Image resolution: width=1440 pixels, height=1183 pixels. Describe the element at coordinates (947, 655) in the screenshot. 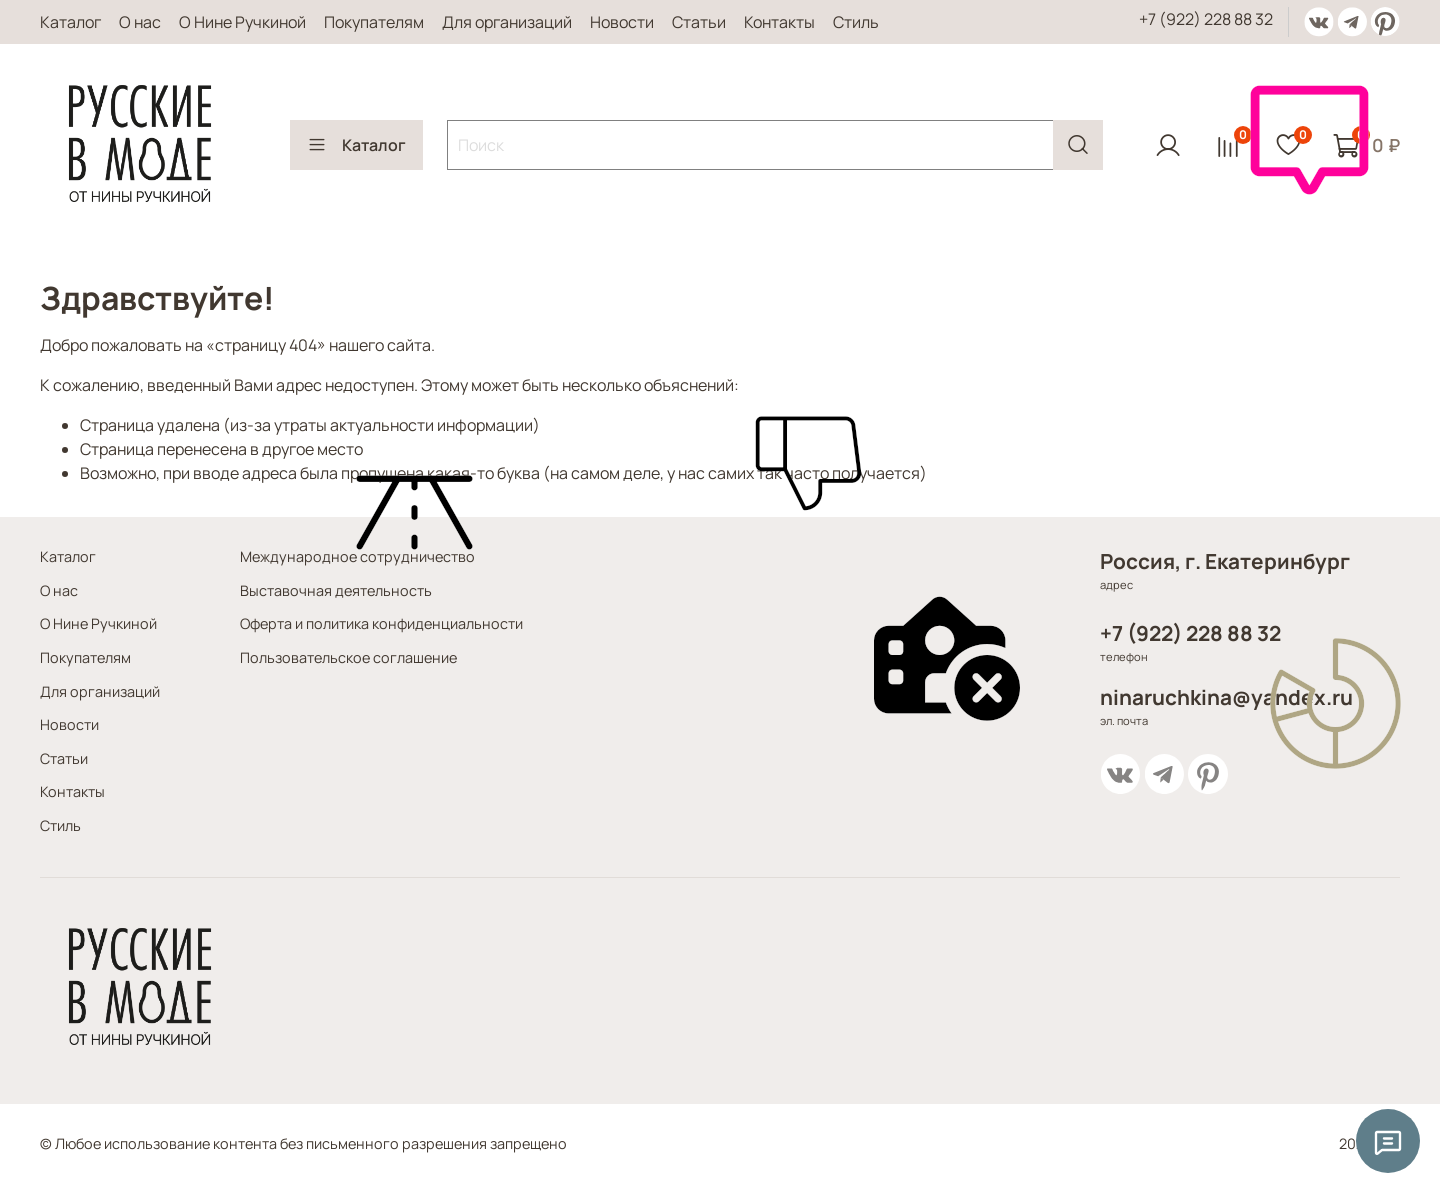

I see `school or educational institution is closed` at that location.